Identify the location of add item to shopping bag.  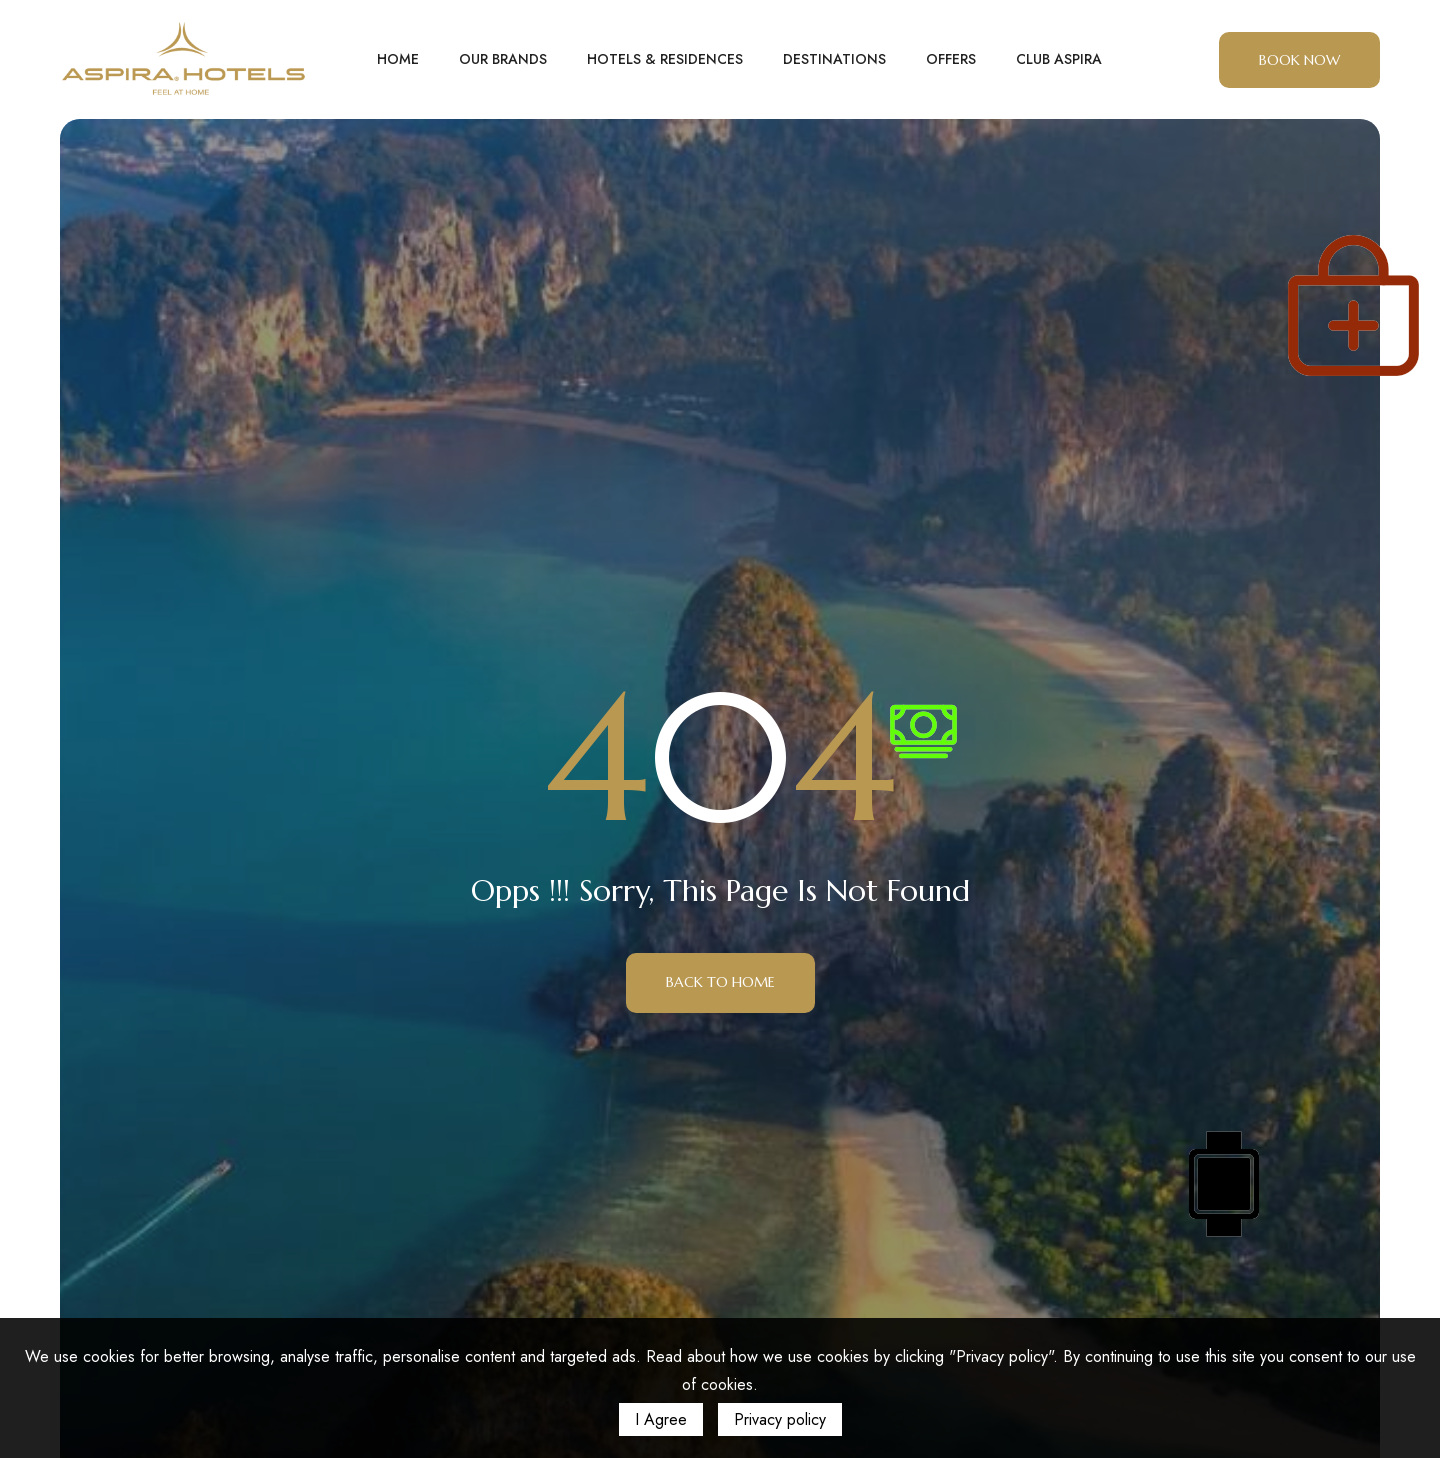
(1353, 305).